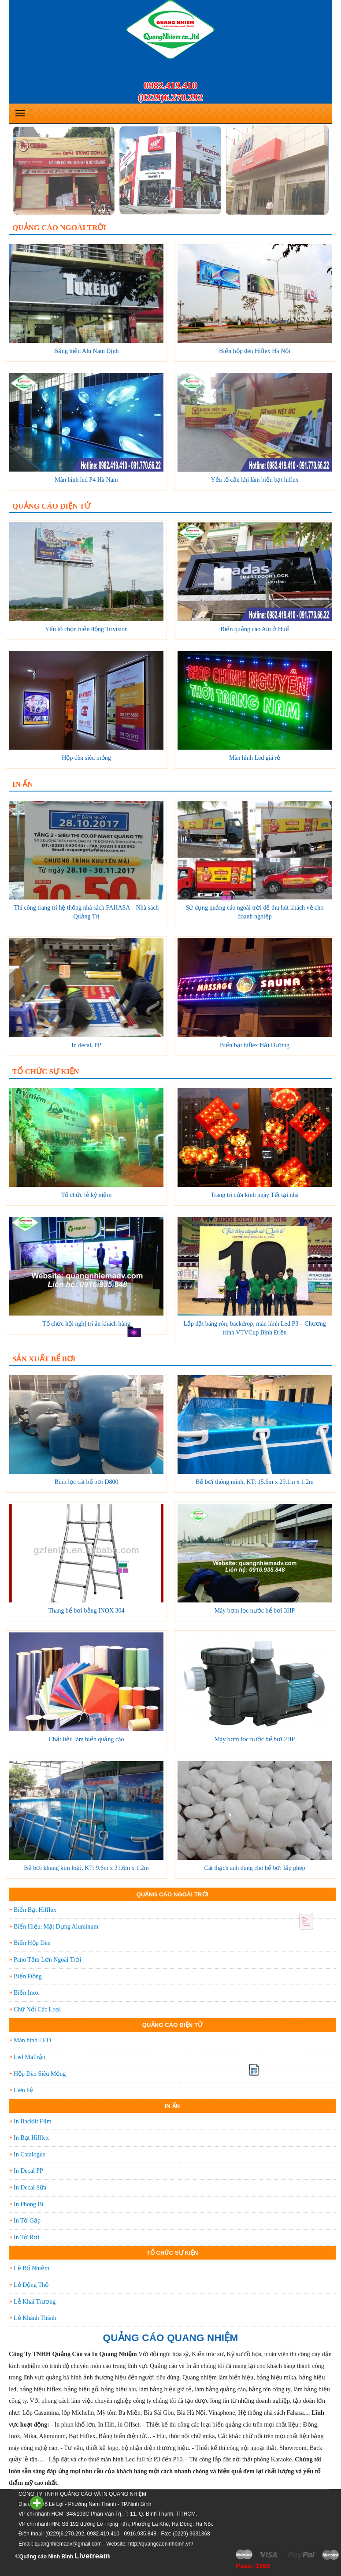 The image size is (341, 2576). Describe the element at coordinates (134, 1332) in the screenshot. I see `open wondershare demoair folder` at that location.